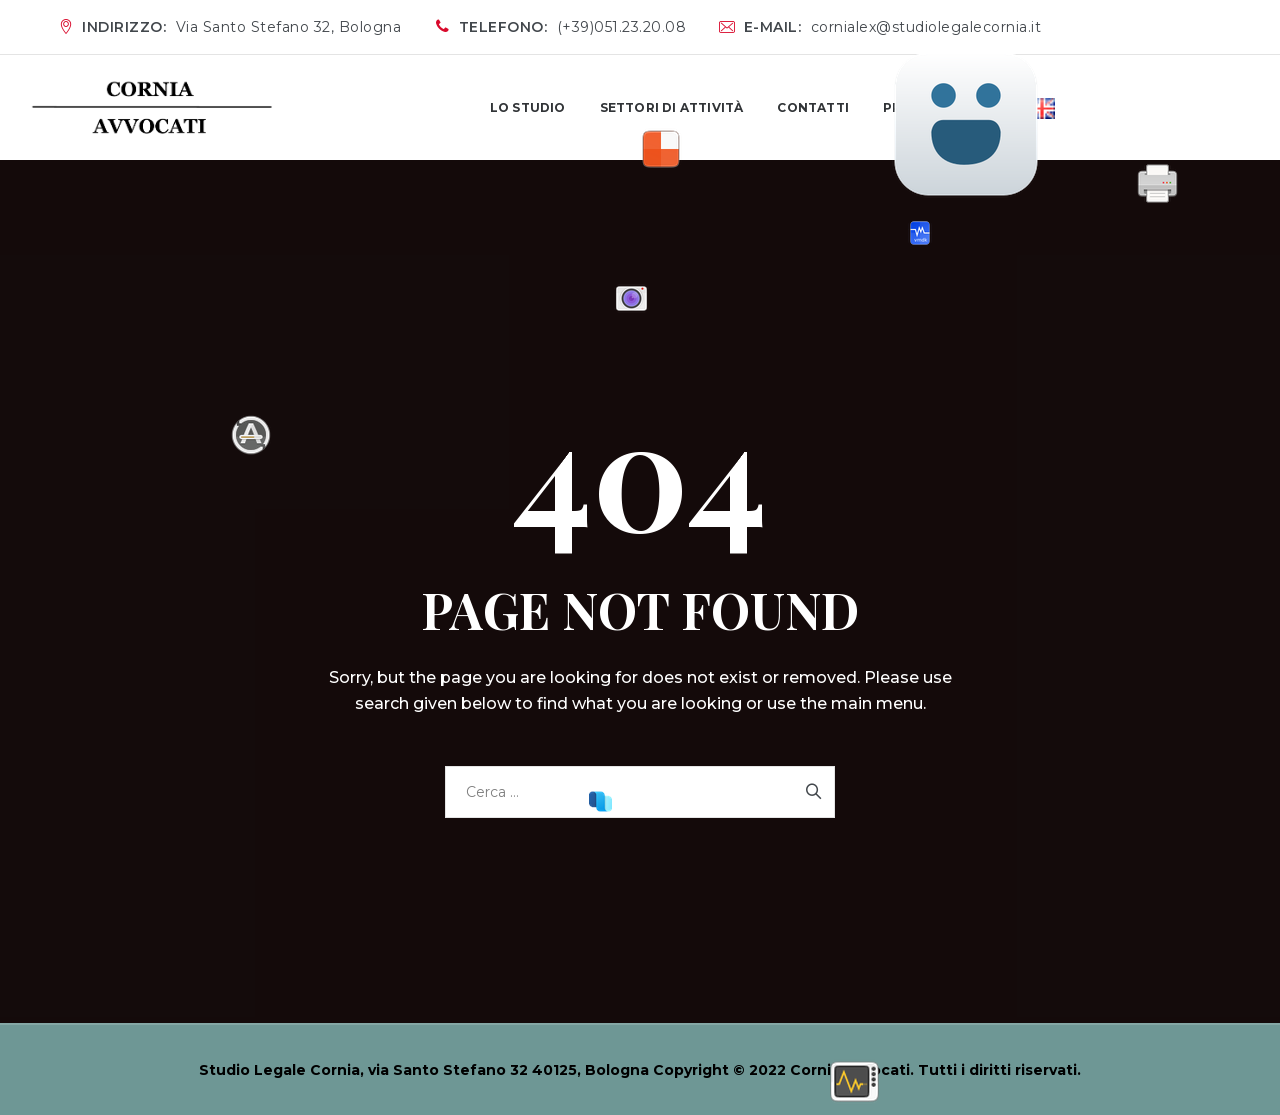 The height and width of the screenshot is (1115, 1280). What do you see at coordinates (1157, 183) in the screenshot?
I see `print the current document` at bounding box center [1157, 183].